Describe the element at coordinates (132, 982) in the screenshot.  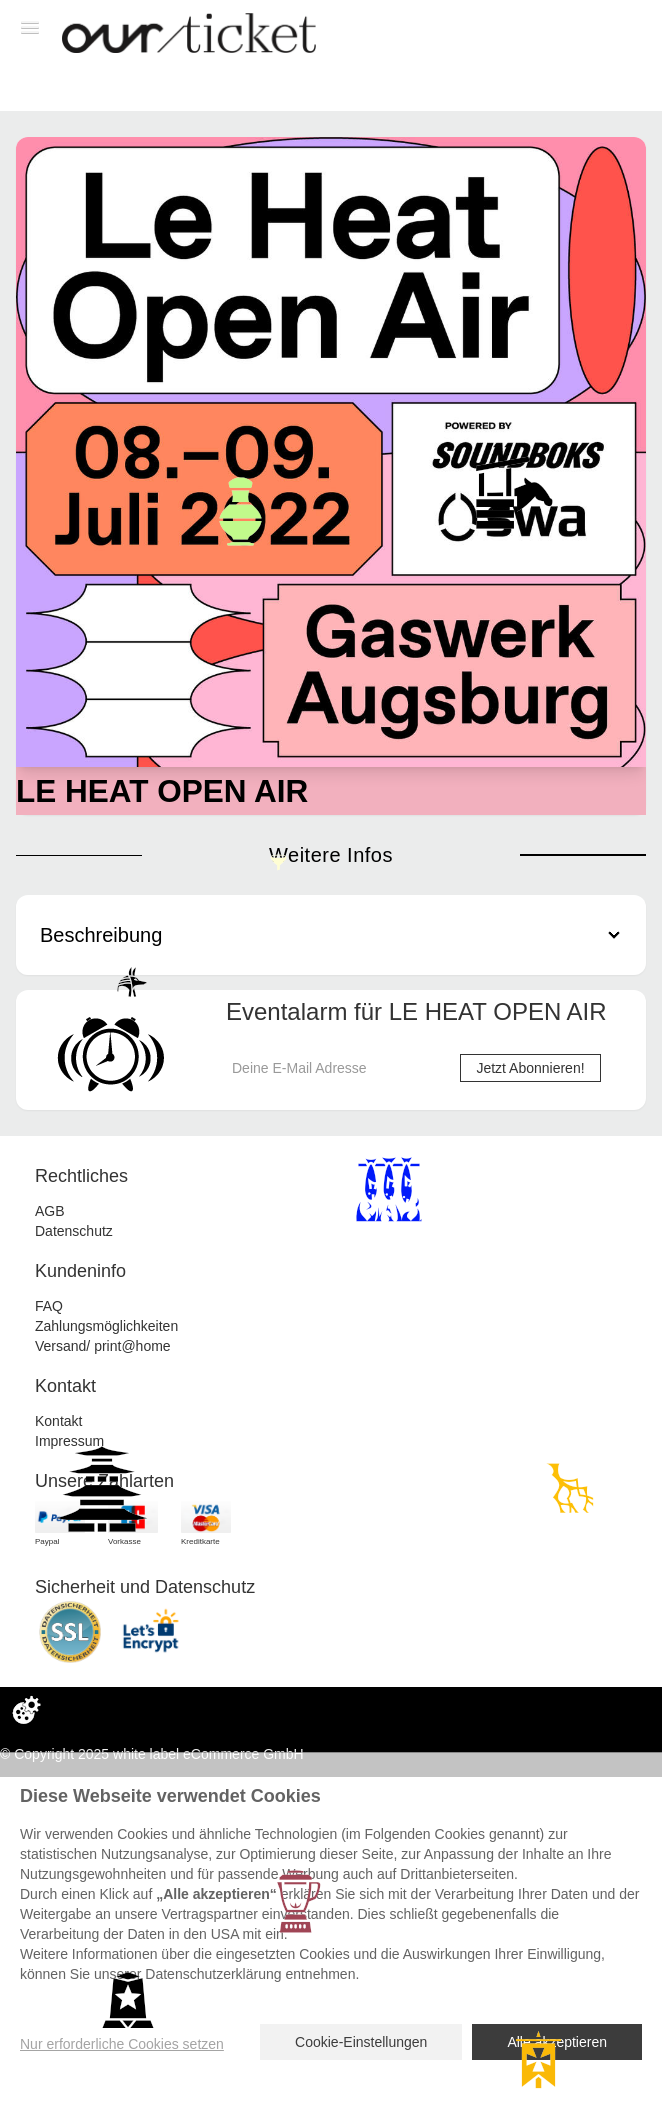
I see `select anubis character or deity` at that location.